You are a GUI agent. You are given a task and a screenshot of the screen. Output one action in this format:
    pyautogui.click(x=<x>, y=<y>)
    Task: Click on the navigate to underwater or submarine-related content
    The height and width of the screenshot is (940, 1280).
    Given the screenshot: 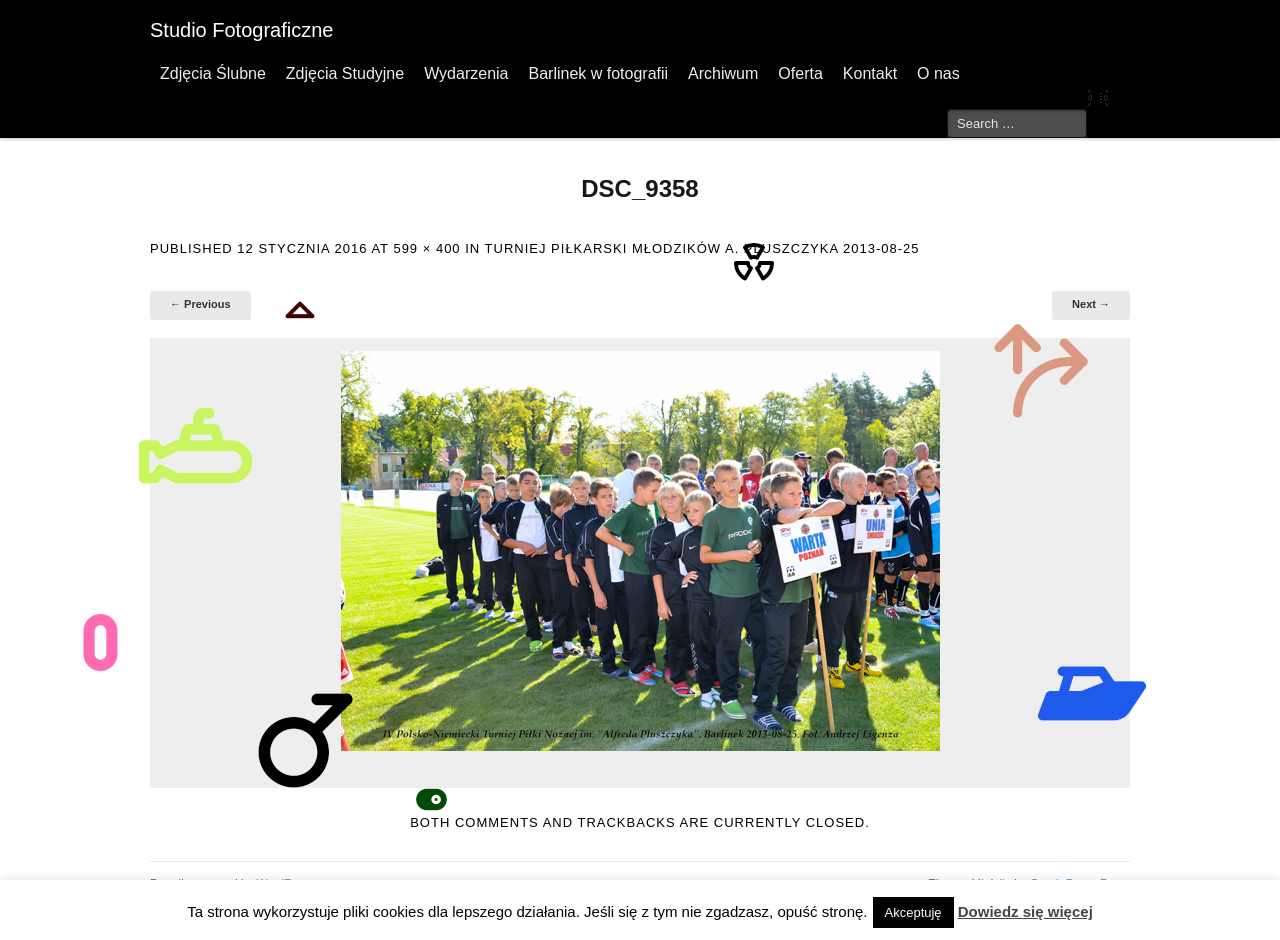 What is the action you would take?
    pyautogui.click(x=193, y=451)
    